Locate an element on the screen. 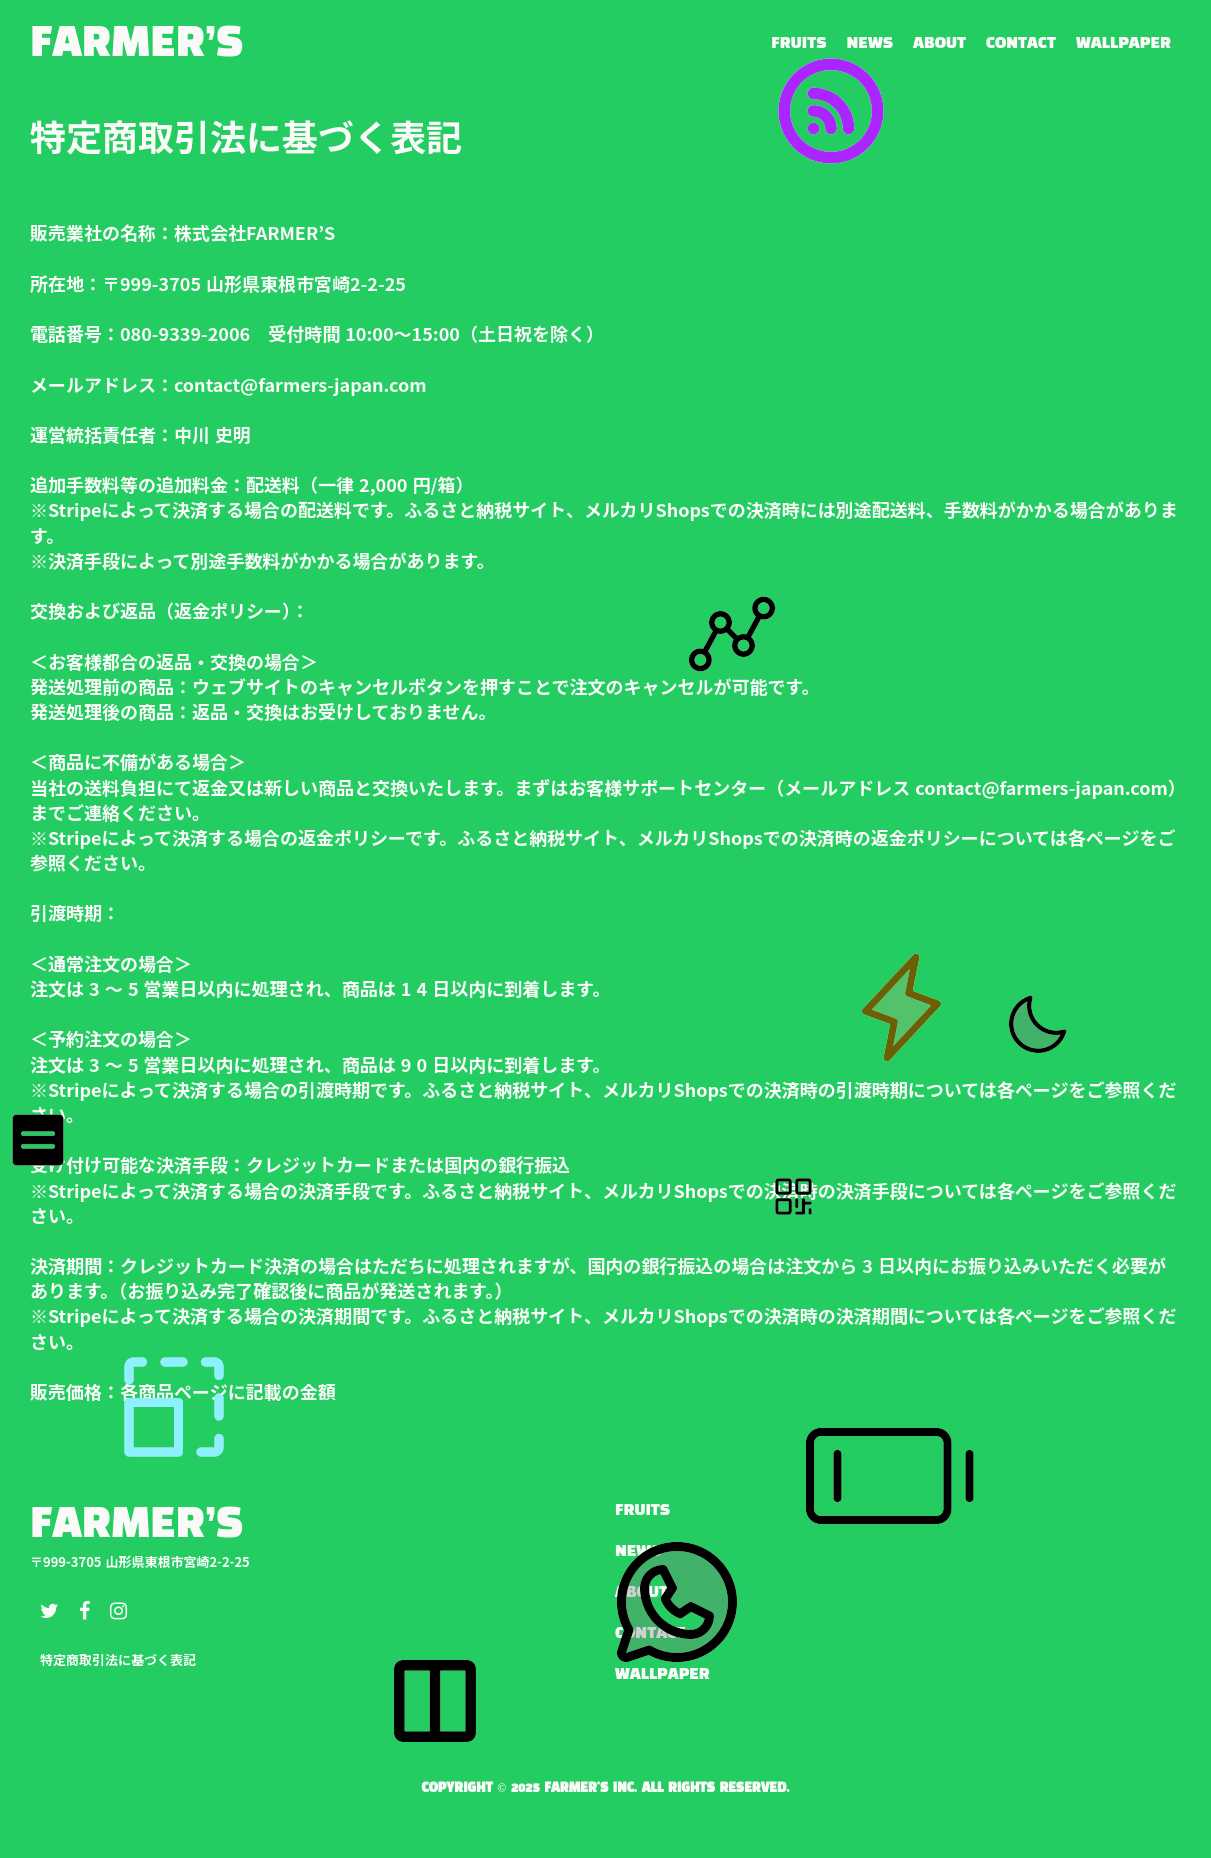 Image resolution: width=1211 pixels, height=1858 pixels. open WhatsApp messaging app is located at coordinates (677, 1602).